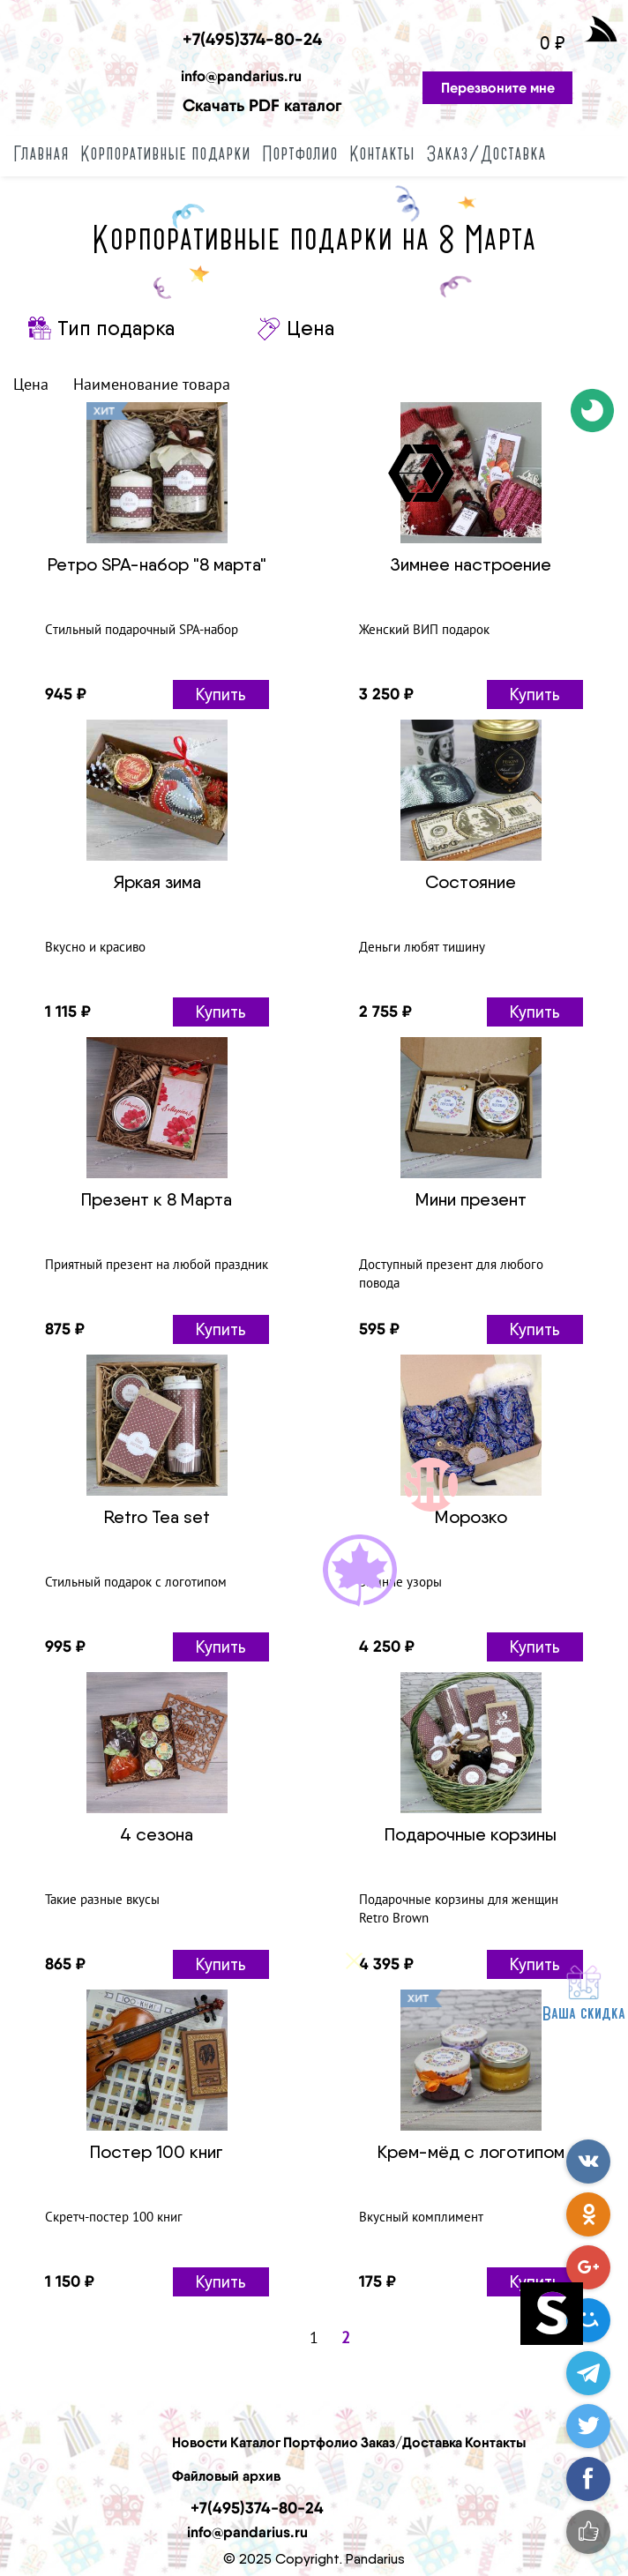 The height and width of the screenshot is (2576, 628). I want to click on servicestack brand logo, so click(600, 28).